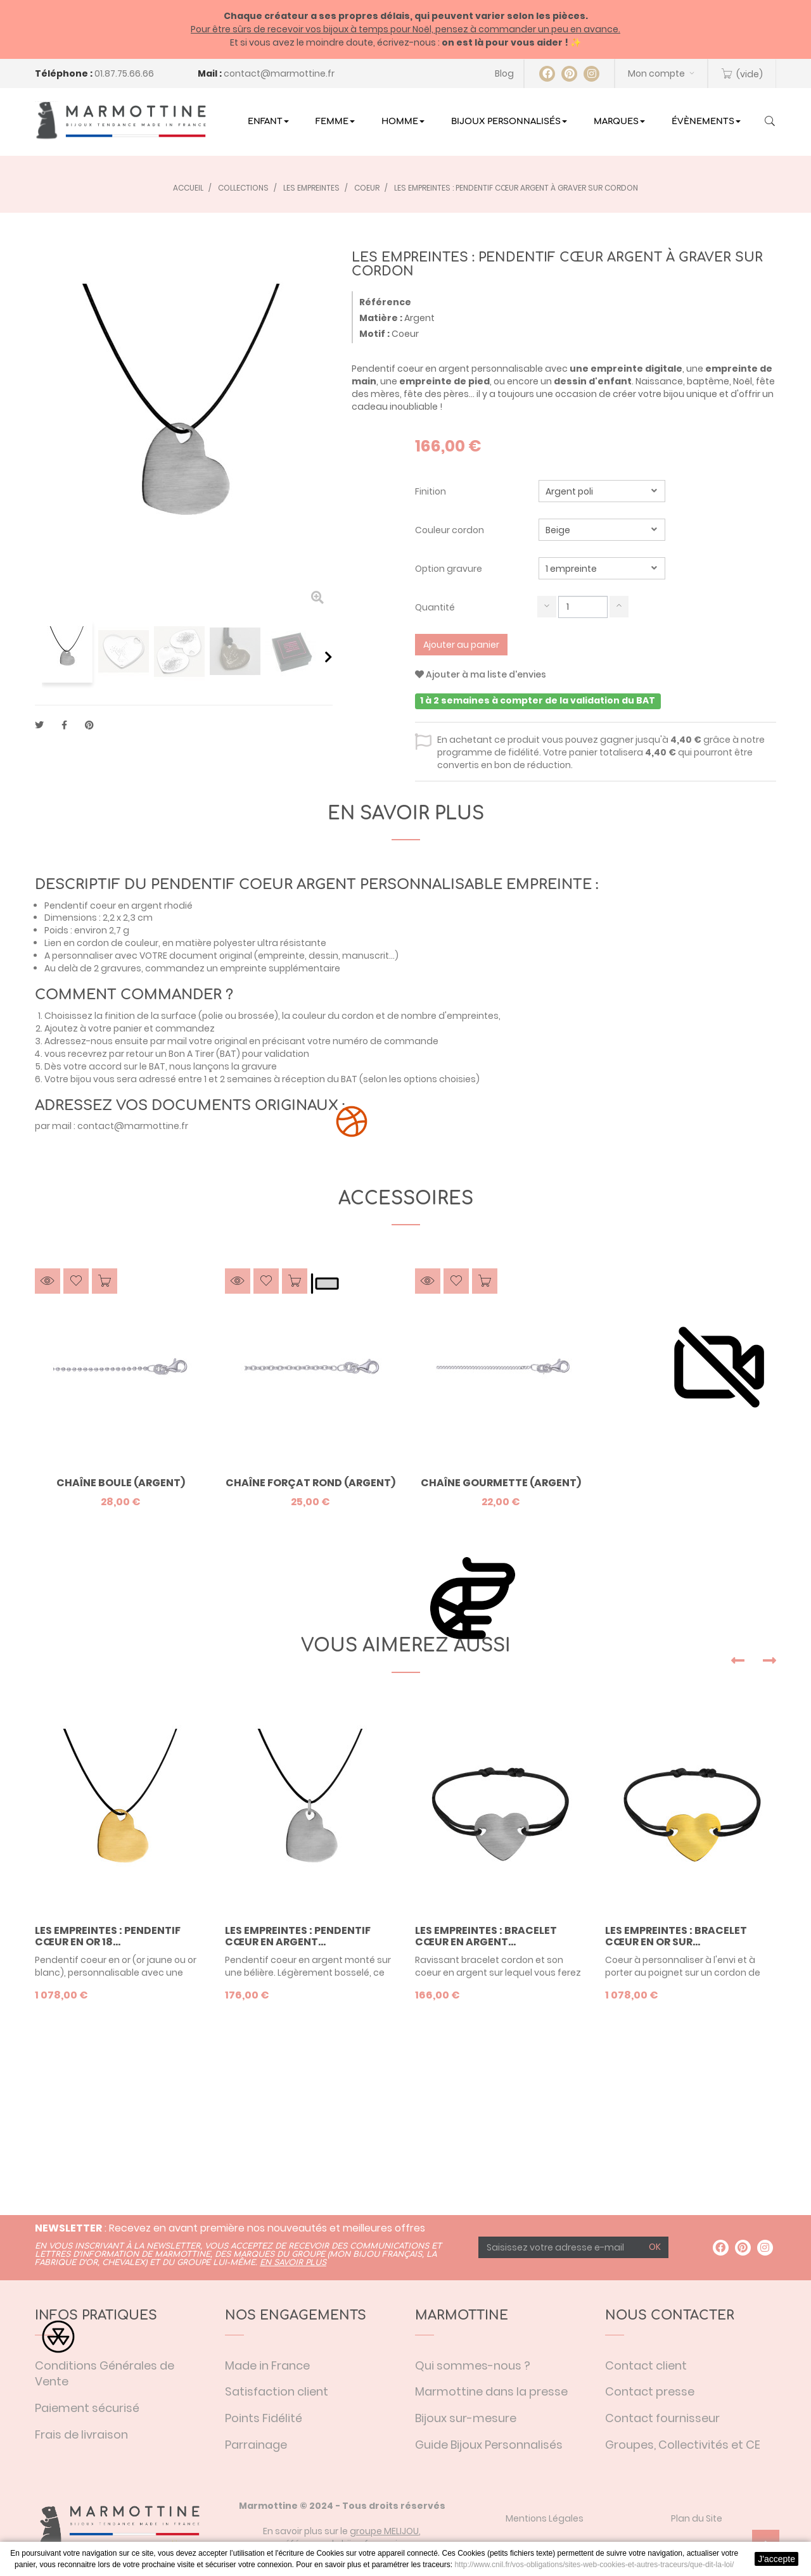 The image size is (811, 2576). What do you see at coordinates (719, 1367) in the screenshot?
I see `video camera is turned off` at bounding box center [719, 1367].